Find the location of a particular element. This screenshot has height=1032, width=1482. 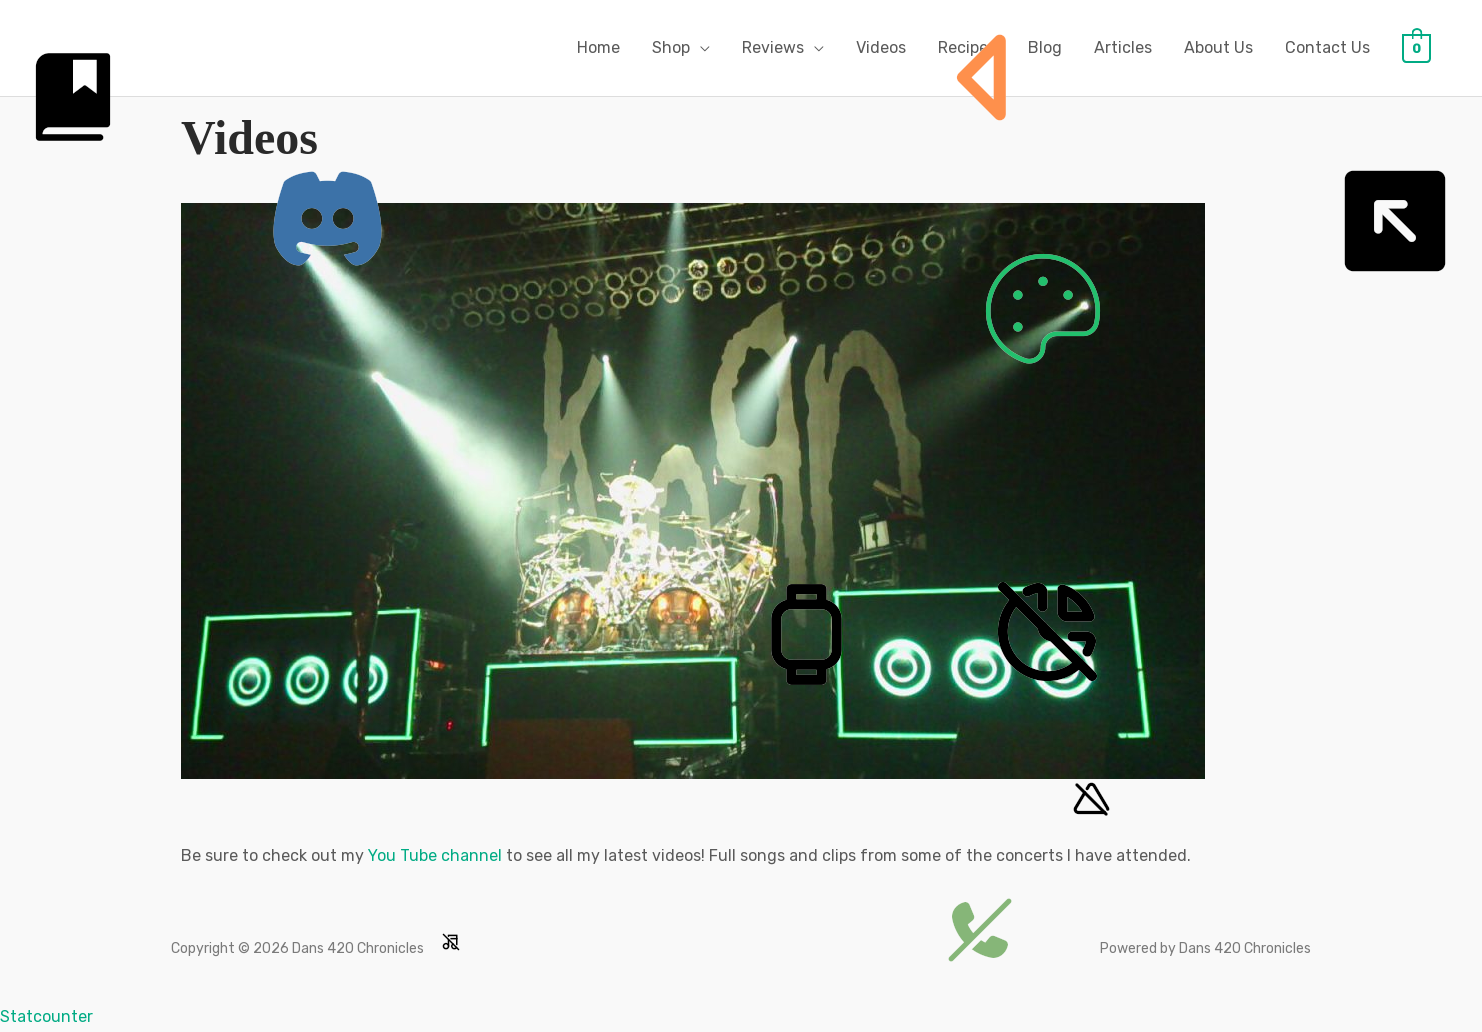

open Discord app is located at coordinates (327, 218).